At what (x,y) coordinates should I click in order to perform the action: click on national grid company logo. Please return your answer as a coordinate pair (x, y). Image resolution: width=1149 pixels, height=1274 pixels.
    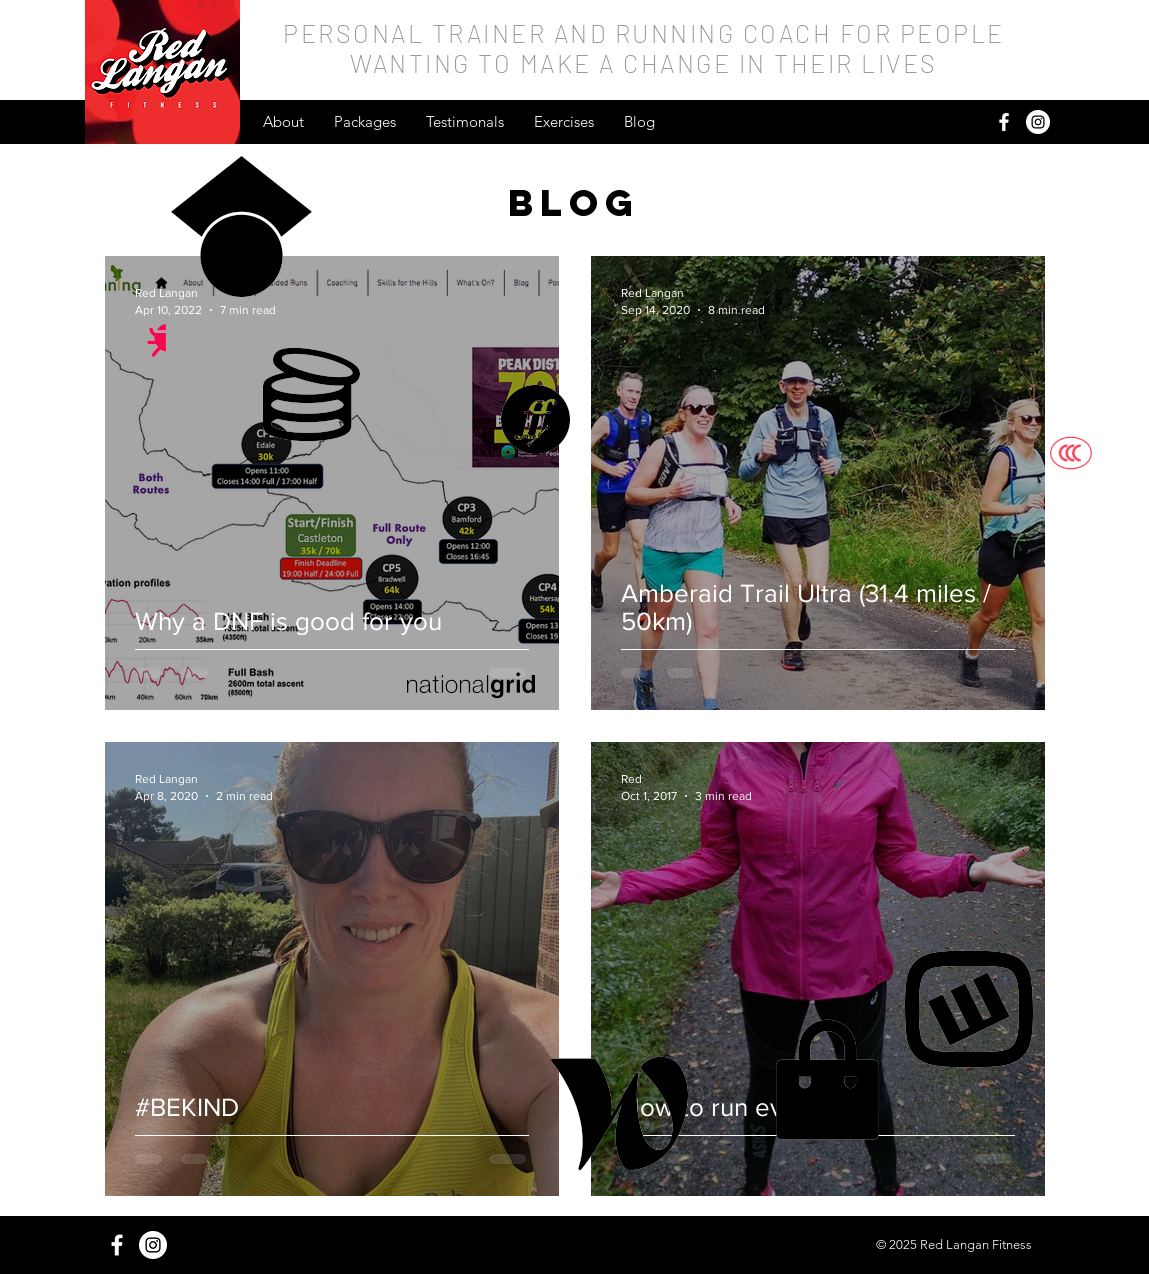
    Looking at the image, I should click on (471, 685).